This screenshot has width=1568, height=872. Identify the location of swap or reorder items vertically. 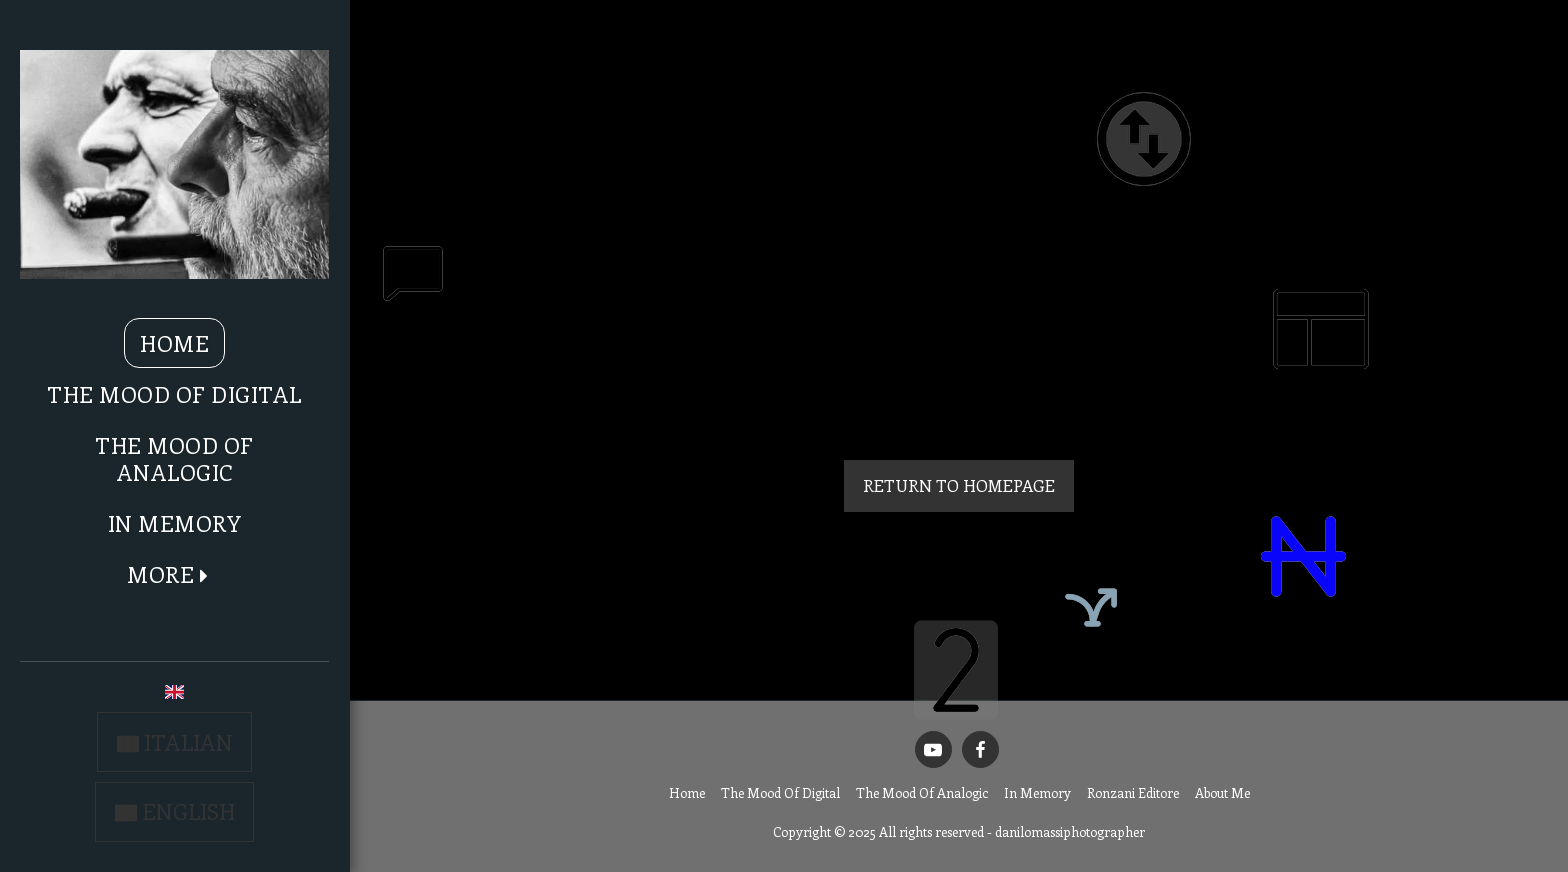
(1144, 139).